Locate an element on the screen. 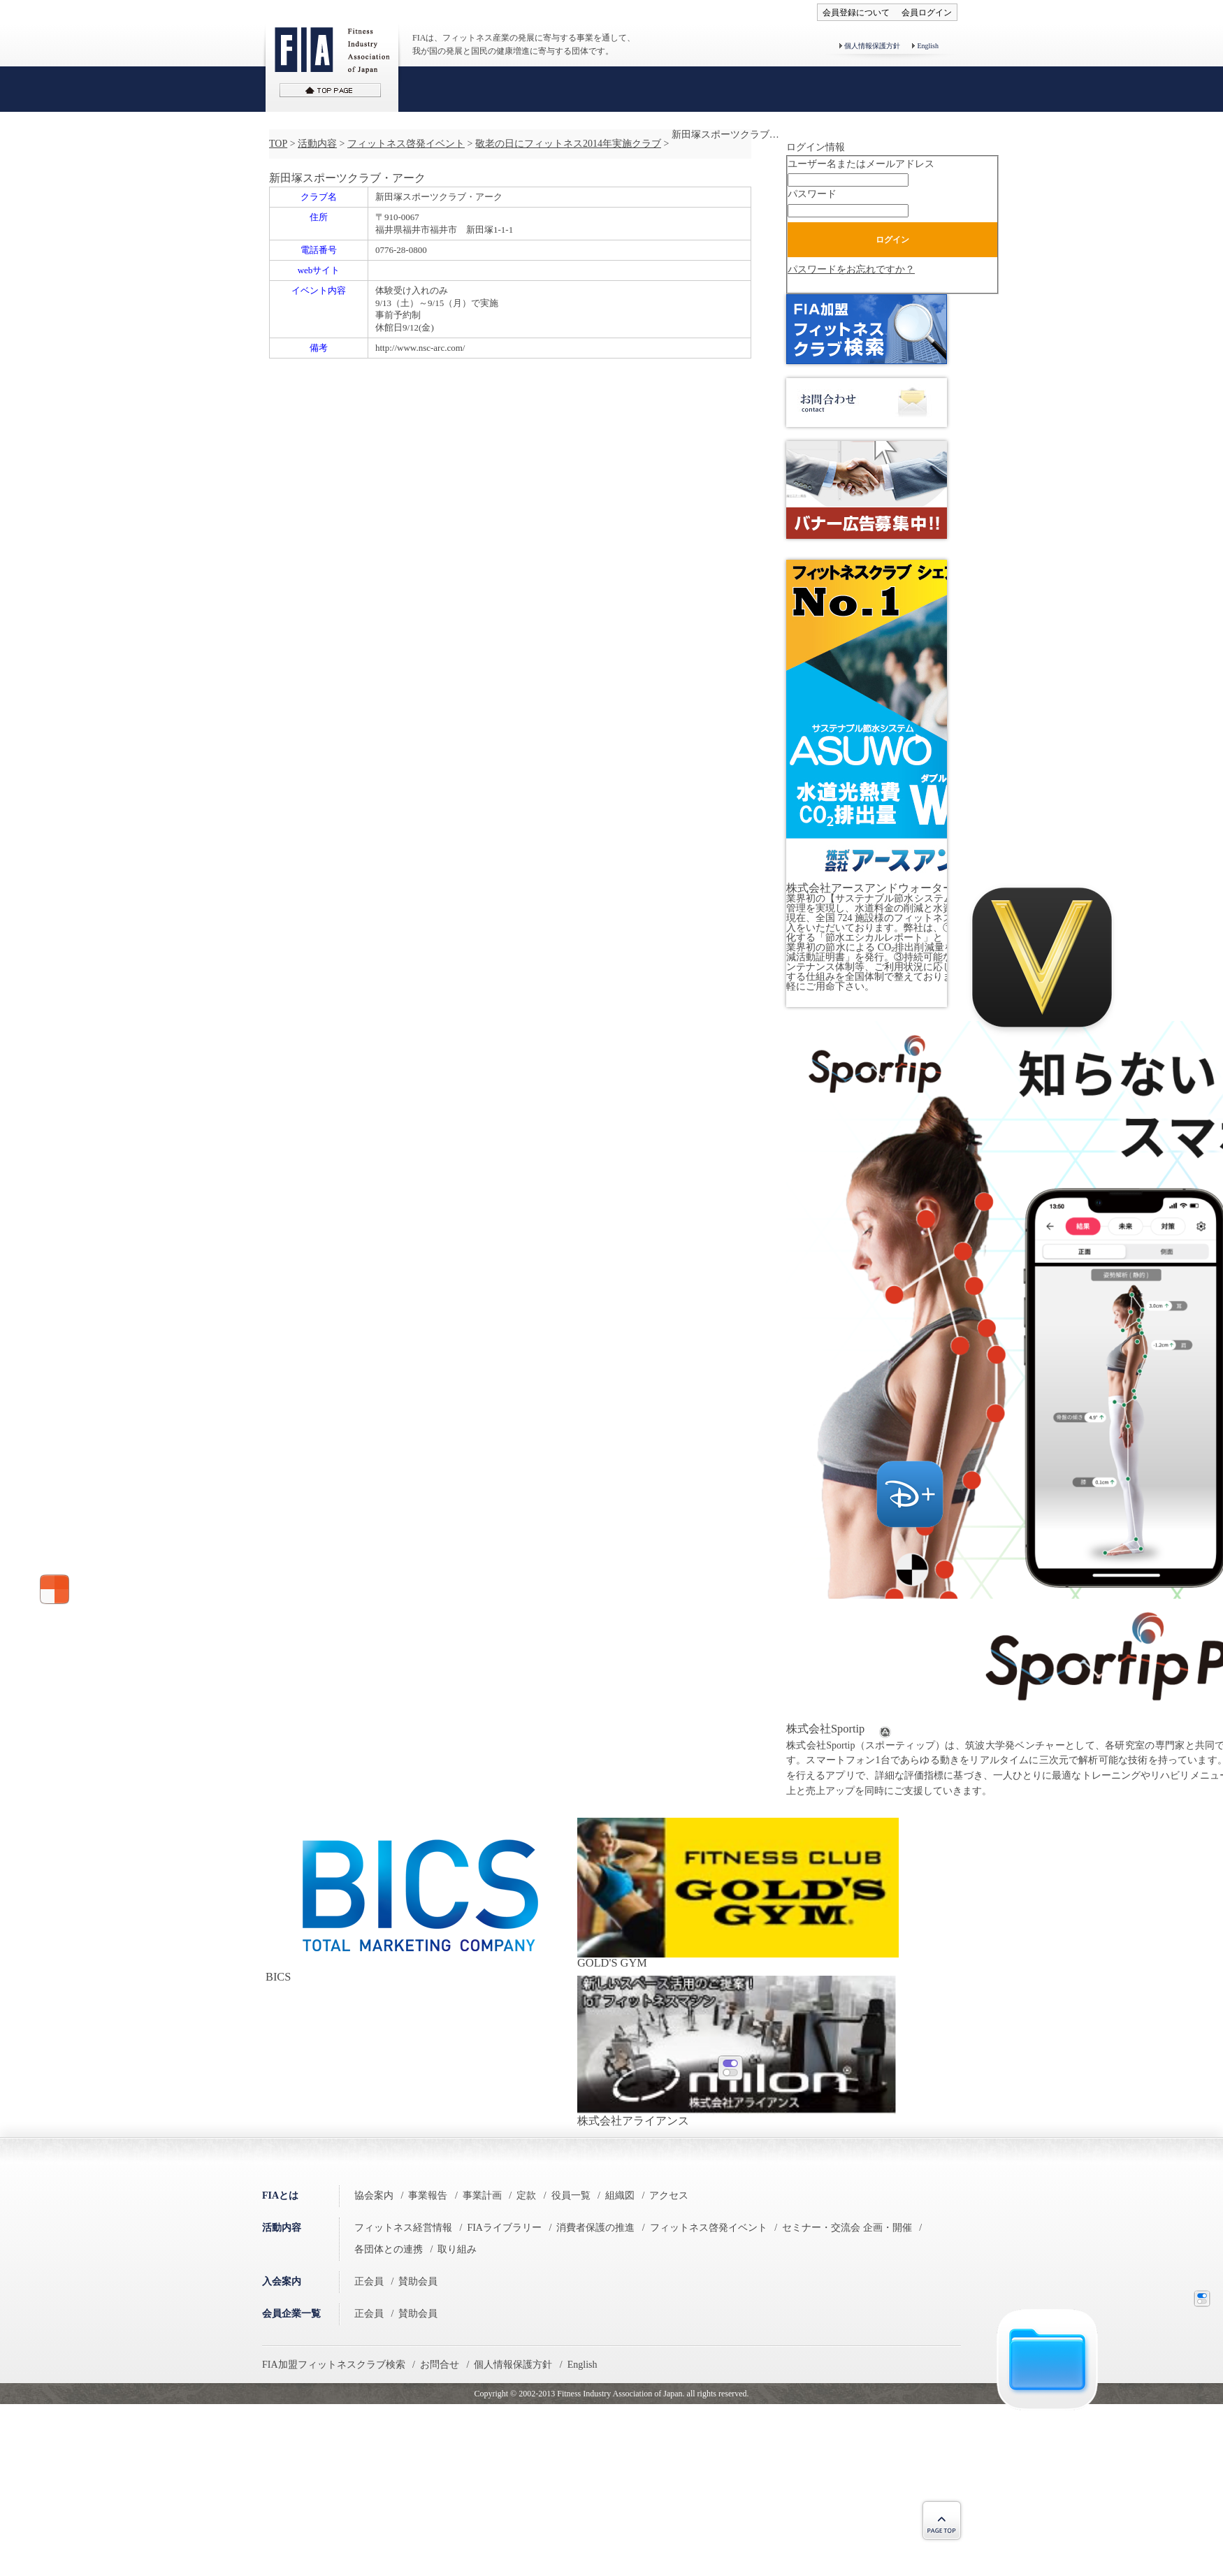  open desktop preferences or settings is located at coordinates (730, 2068).